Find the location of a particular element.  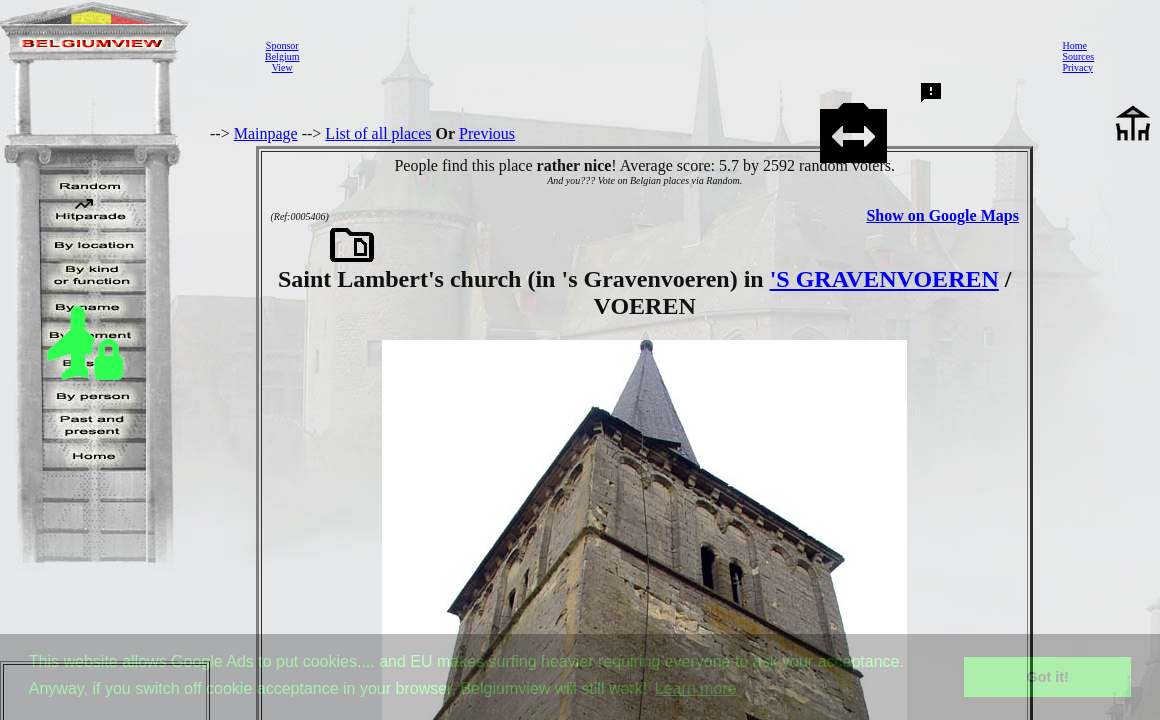

submit feedback or report an issue is located at coordinates (931, 93).